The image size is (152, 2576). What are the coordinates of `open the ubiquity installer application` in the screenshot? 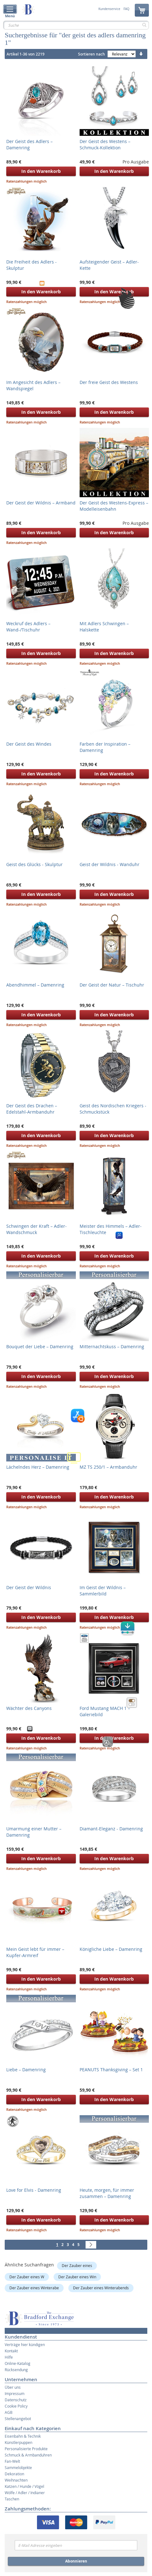 It's located at (128, 1628).